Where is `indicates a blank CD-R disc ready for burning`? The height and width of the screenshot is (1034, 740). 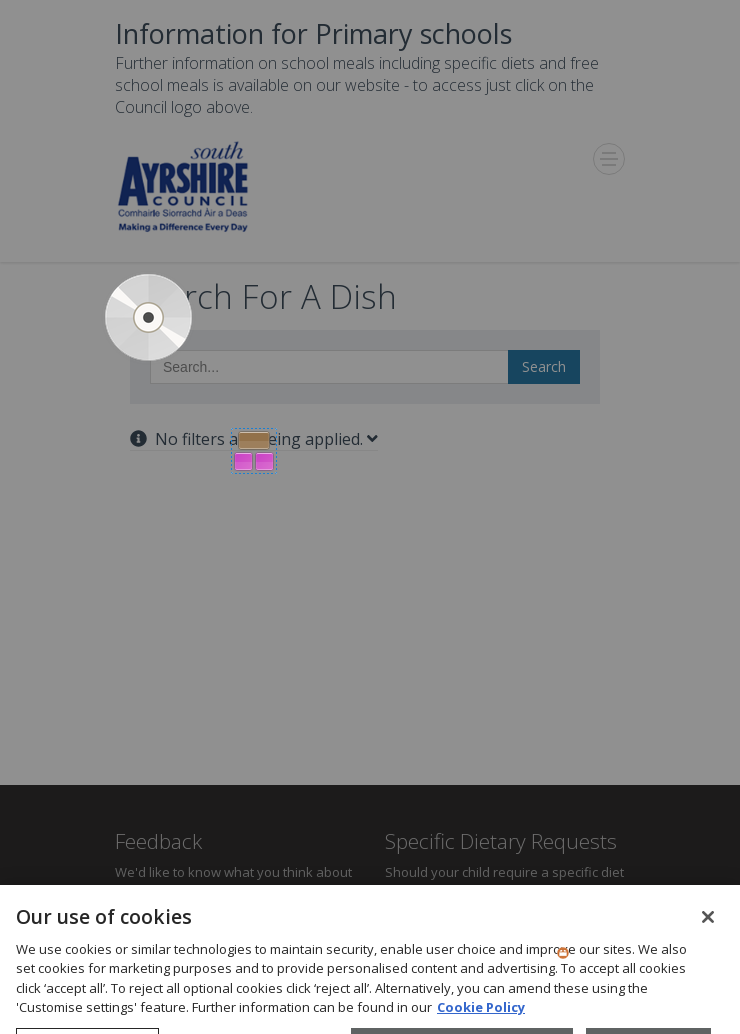 indicates a blank CD-R disc ready for burning is located at coordinates (148, 317).